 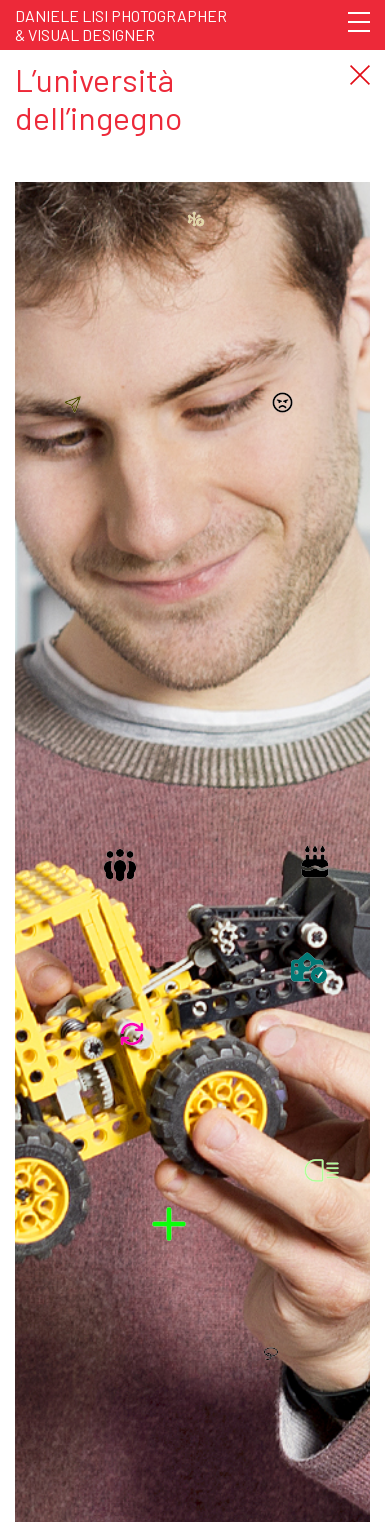 I want to click on select objects using freehand drawing, so click(x=271, y=1353).